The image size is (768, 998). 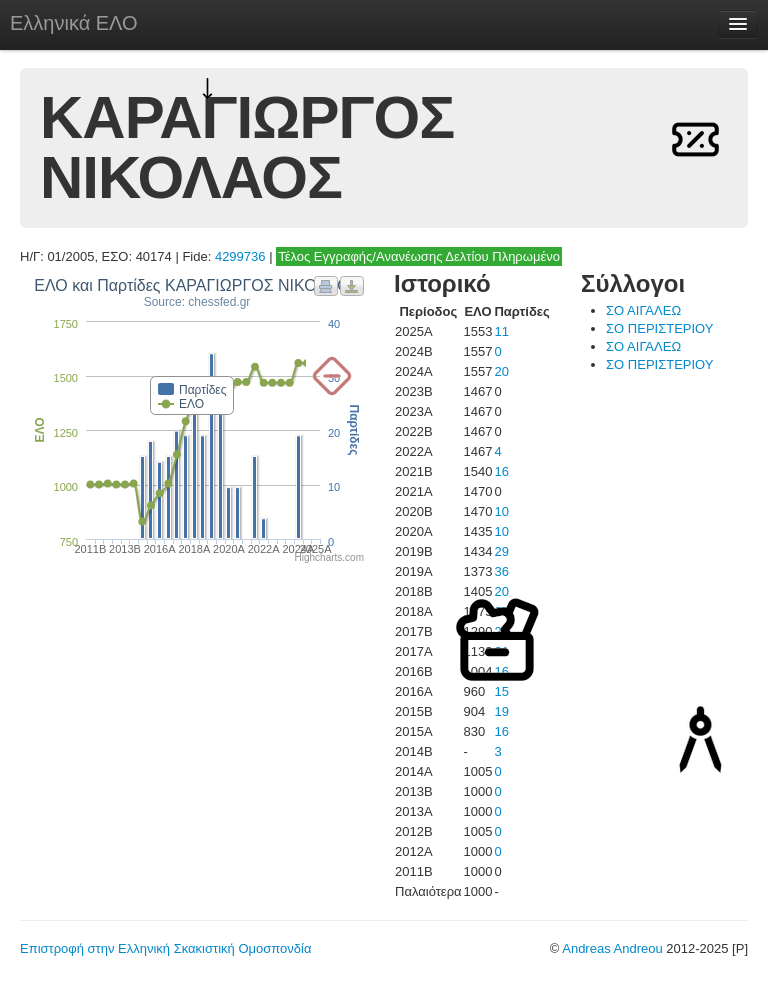 I want to click on apply a discount or promo code, so click(x=695, y=139).